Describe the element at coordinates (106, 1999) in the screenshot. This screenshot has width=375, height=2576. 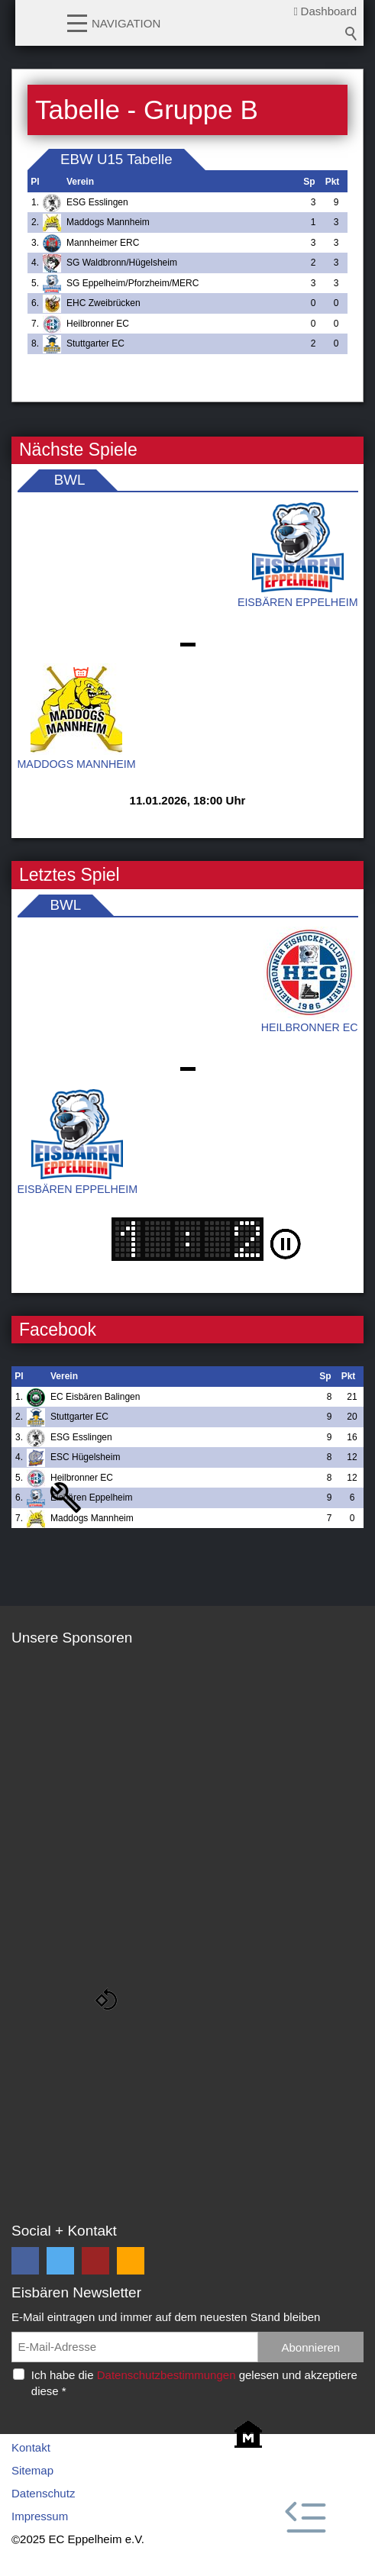
I see `rotate image 90 degrees counterclockwise` at that location.